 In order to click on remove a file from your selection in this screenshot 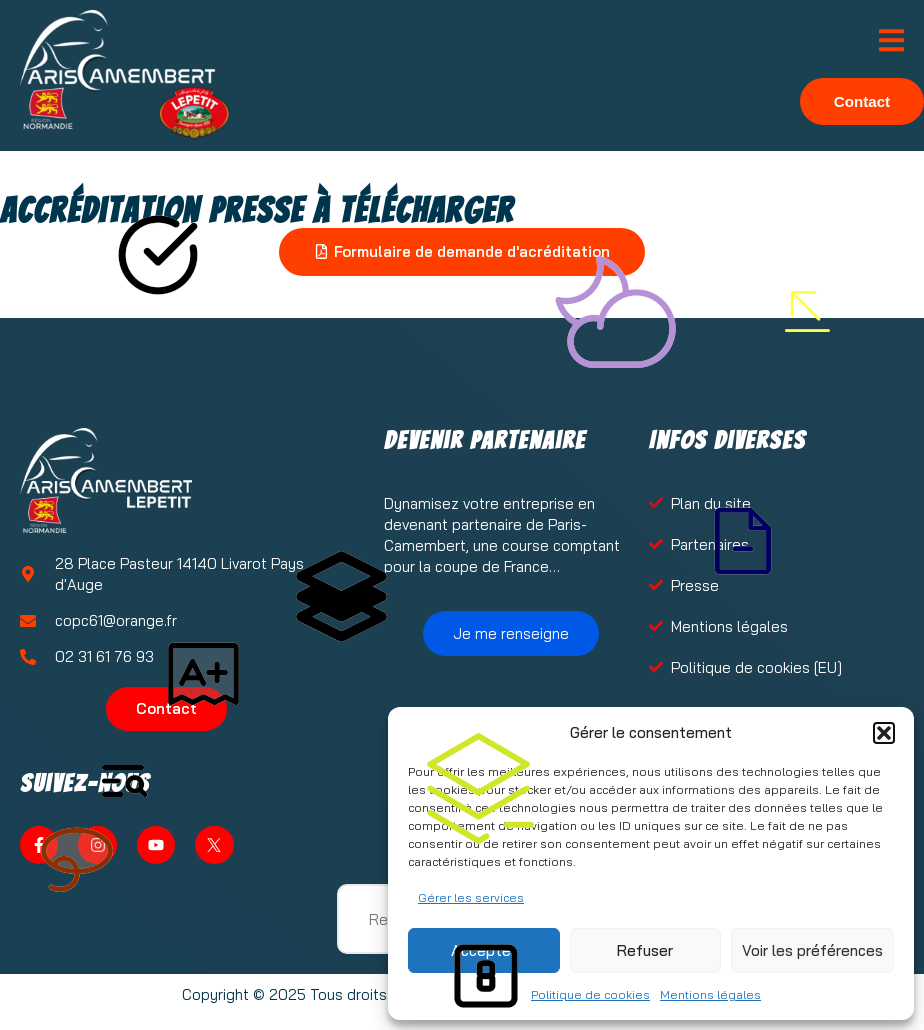, I will do `click(743, 541)`.